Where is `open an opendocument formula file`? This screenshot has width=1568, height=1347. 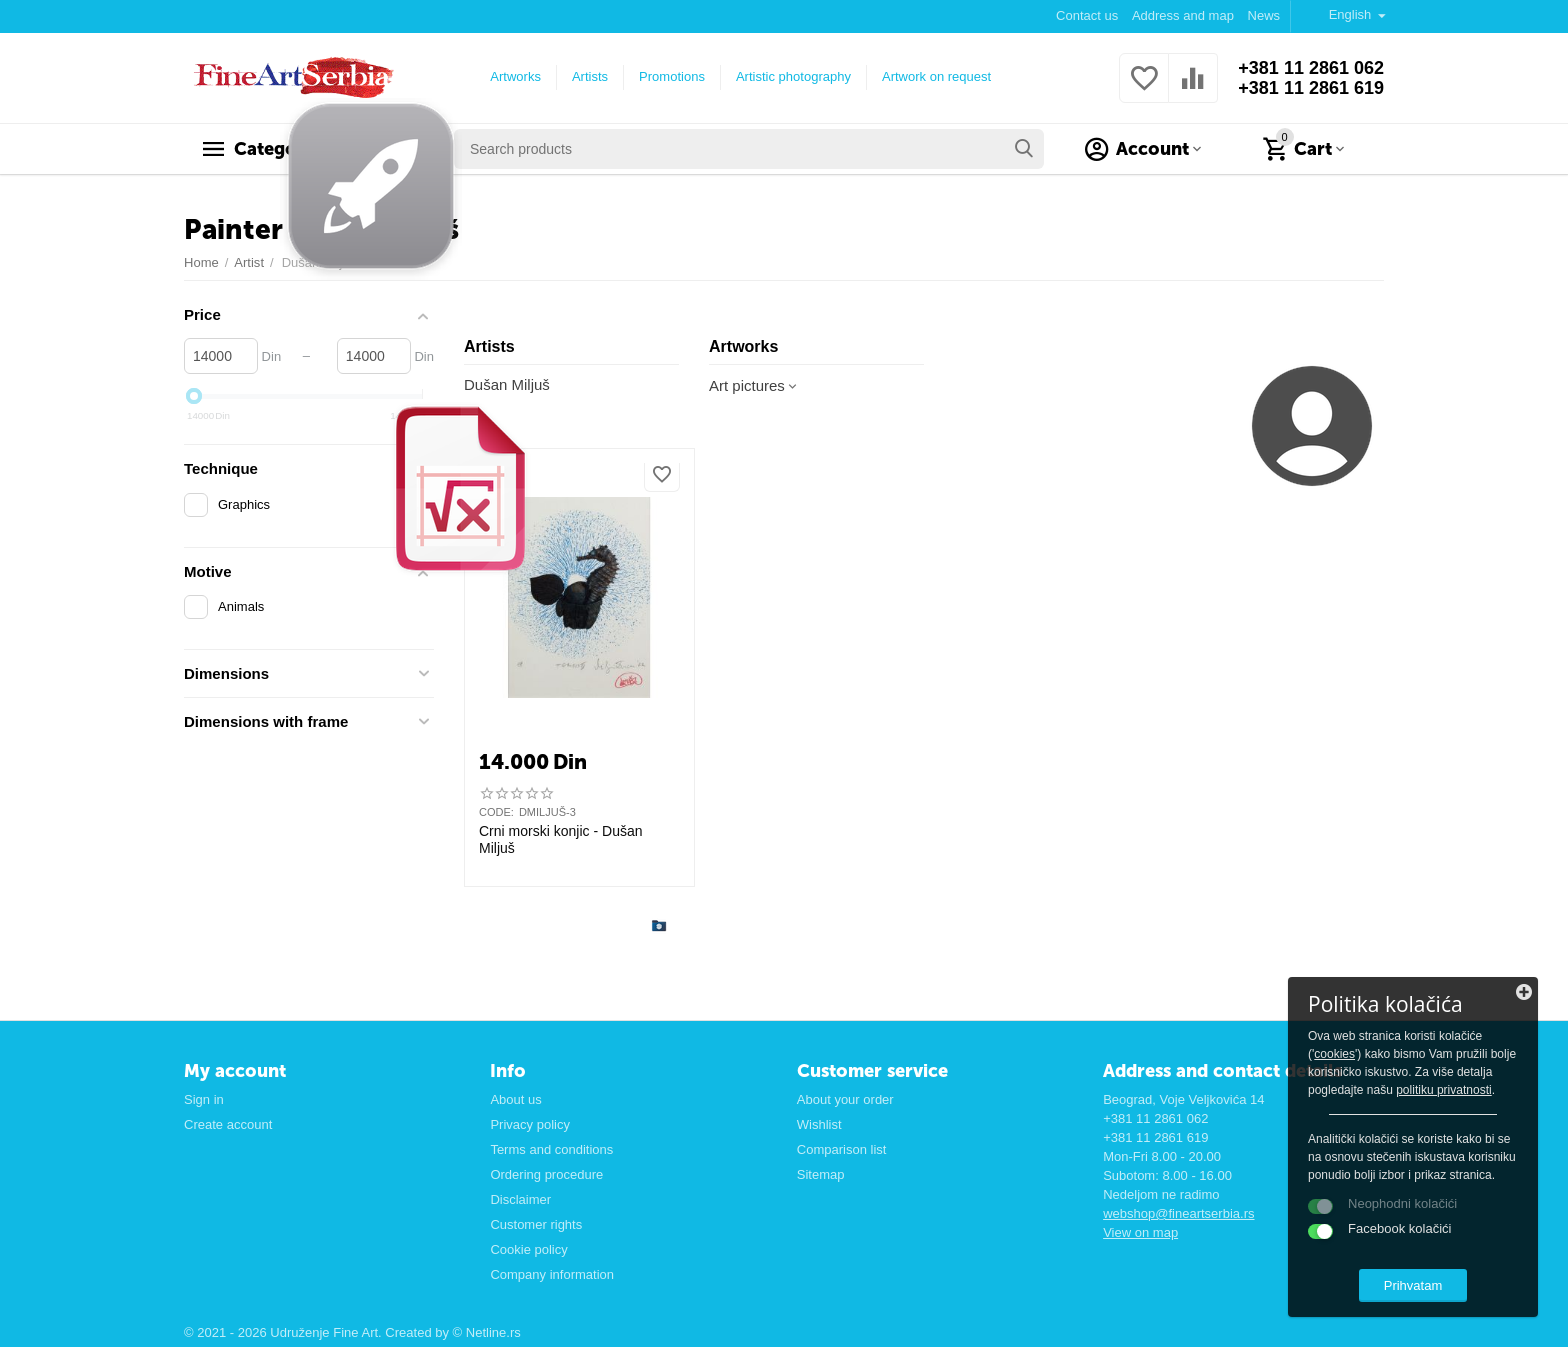
open an opendocument formula file is located at coordinates (460, 488).